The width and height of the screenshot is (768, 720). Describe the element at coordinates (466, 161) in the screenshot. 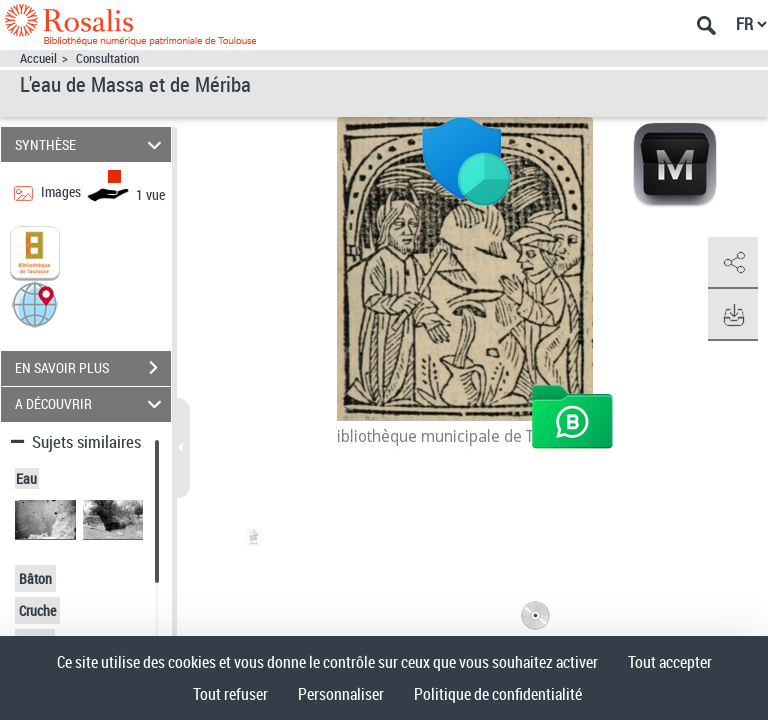

I see `view security status or protection settings` at that location.